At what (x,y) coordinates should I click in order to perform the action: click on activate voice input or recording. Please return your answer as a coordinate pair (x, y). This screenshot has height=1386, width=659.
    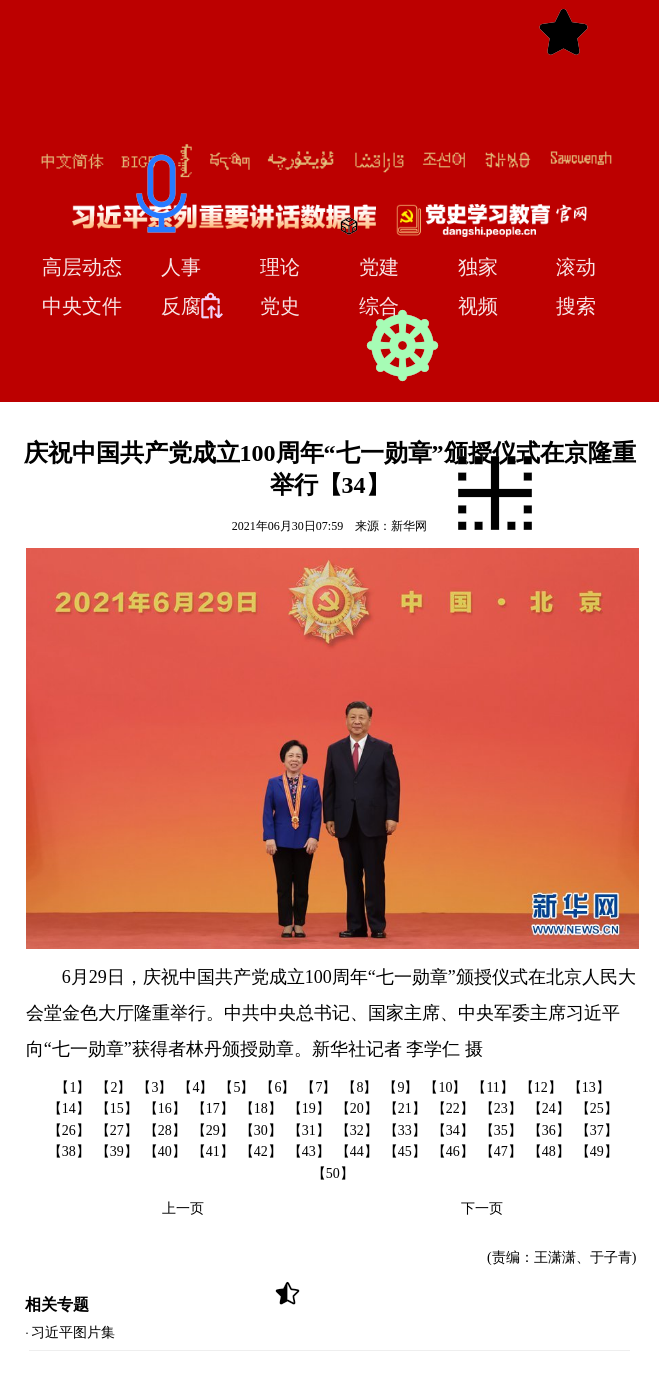
    Looking at the image, I should click on (161, 193).